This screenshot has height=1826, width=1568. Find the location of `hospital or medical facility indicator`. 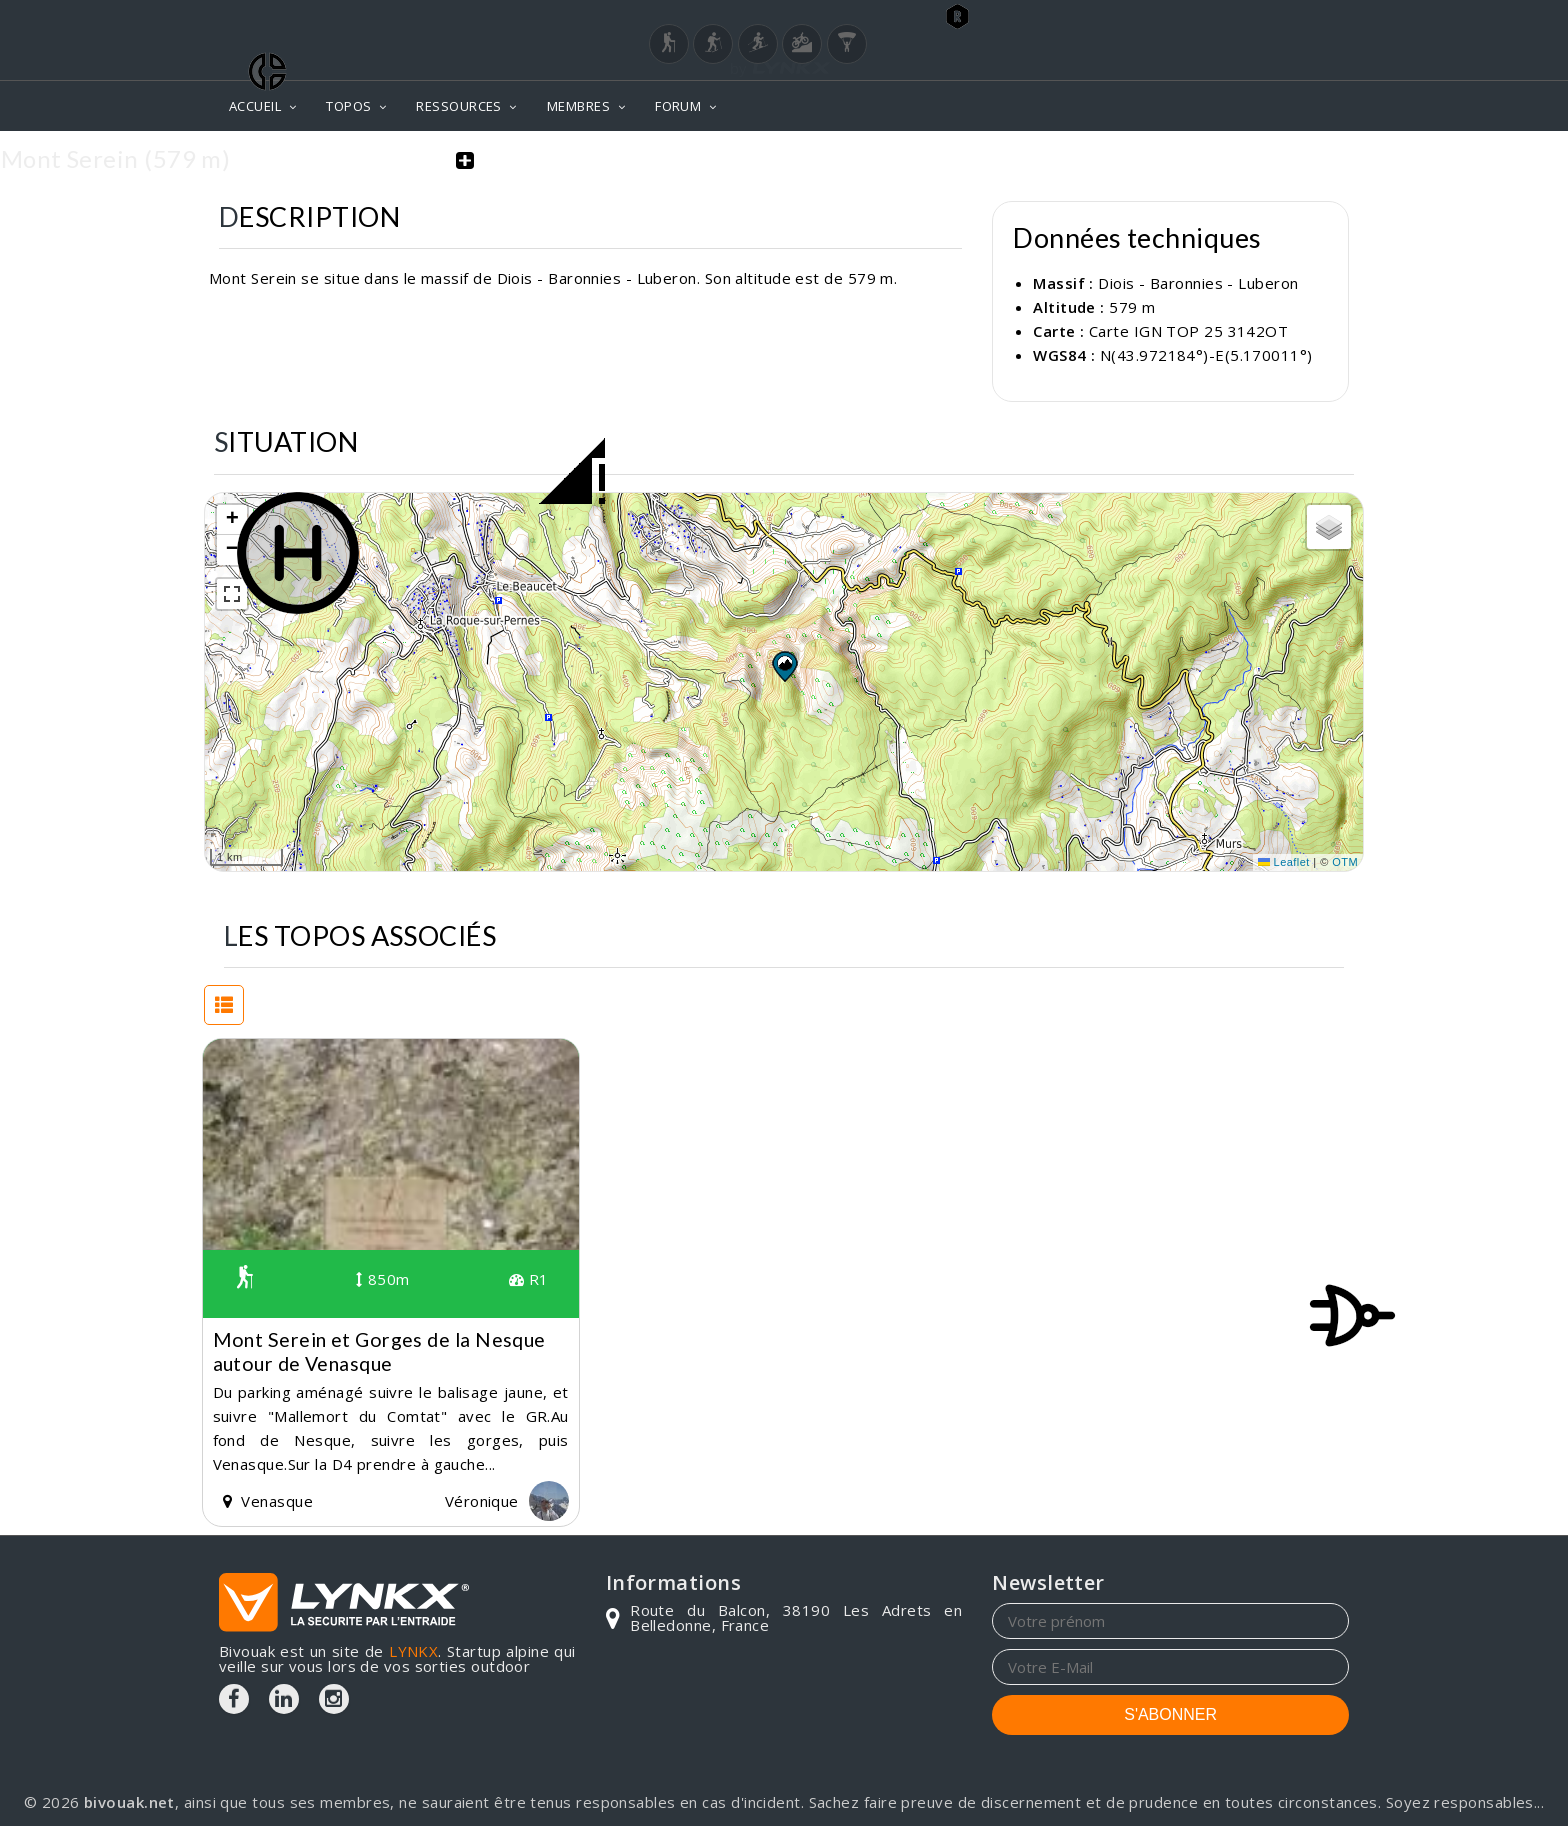

hospital or medical facility indicator is located at coordinates (298, 553).